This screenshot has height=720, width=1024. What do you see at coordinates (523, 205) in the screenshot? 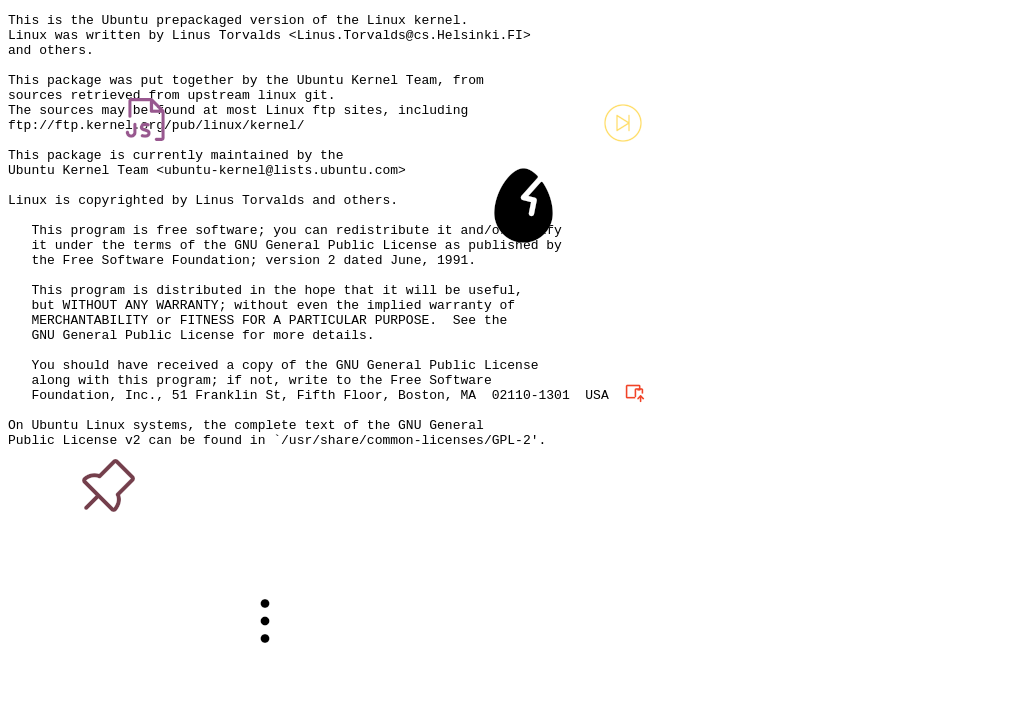
I see `indicates a cracked or broken item` at bounding box center [523, 205].